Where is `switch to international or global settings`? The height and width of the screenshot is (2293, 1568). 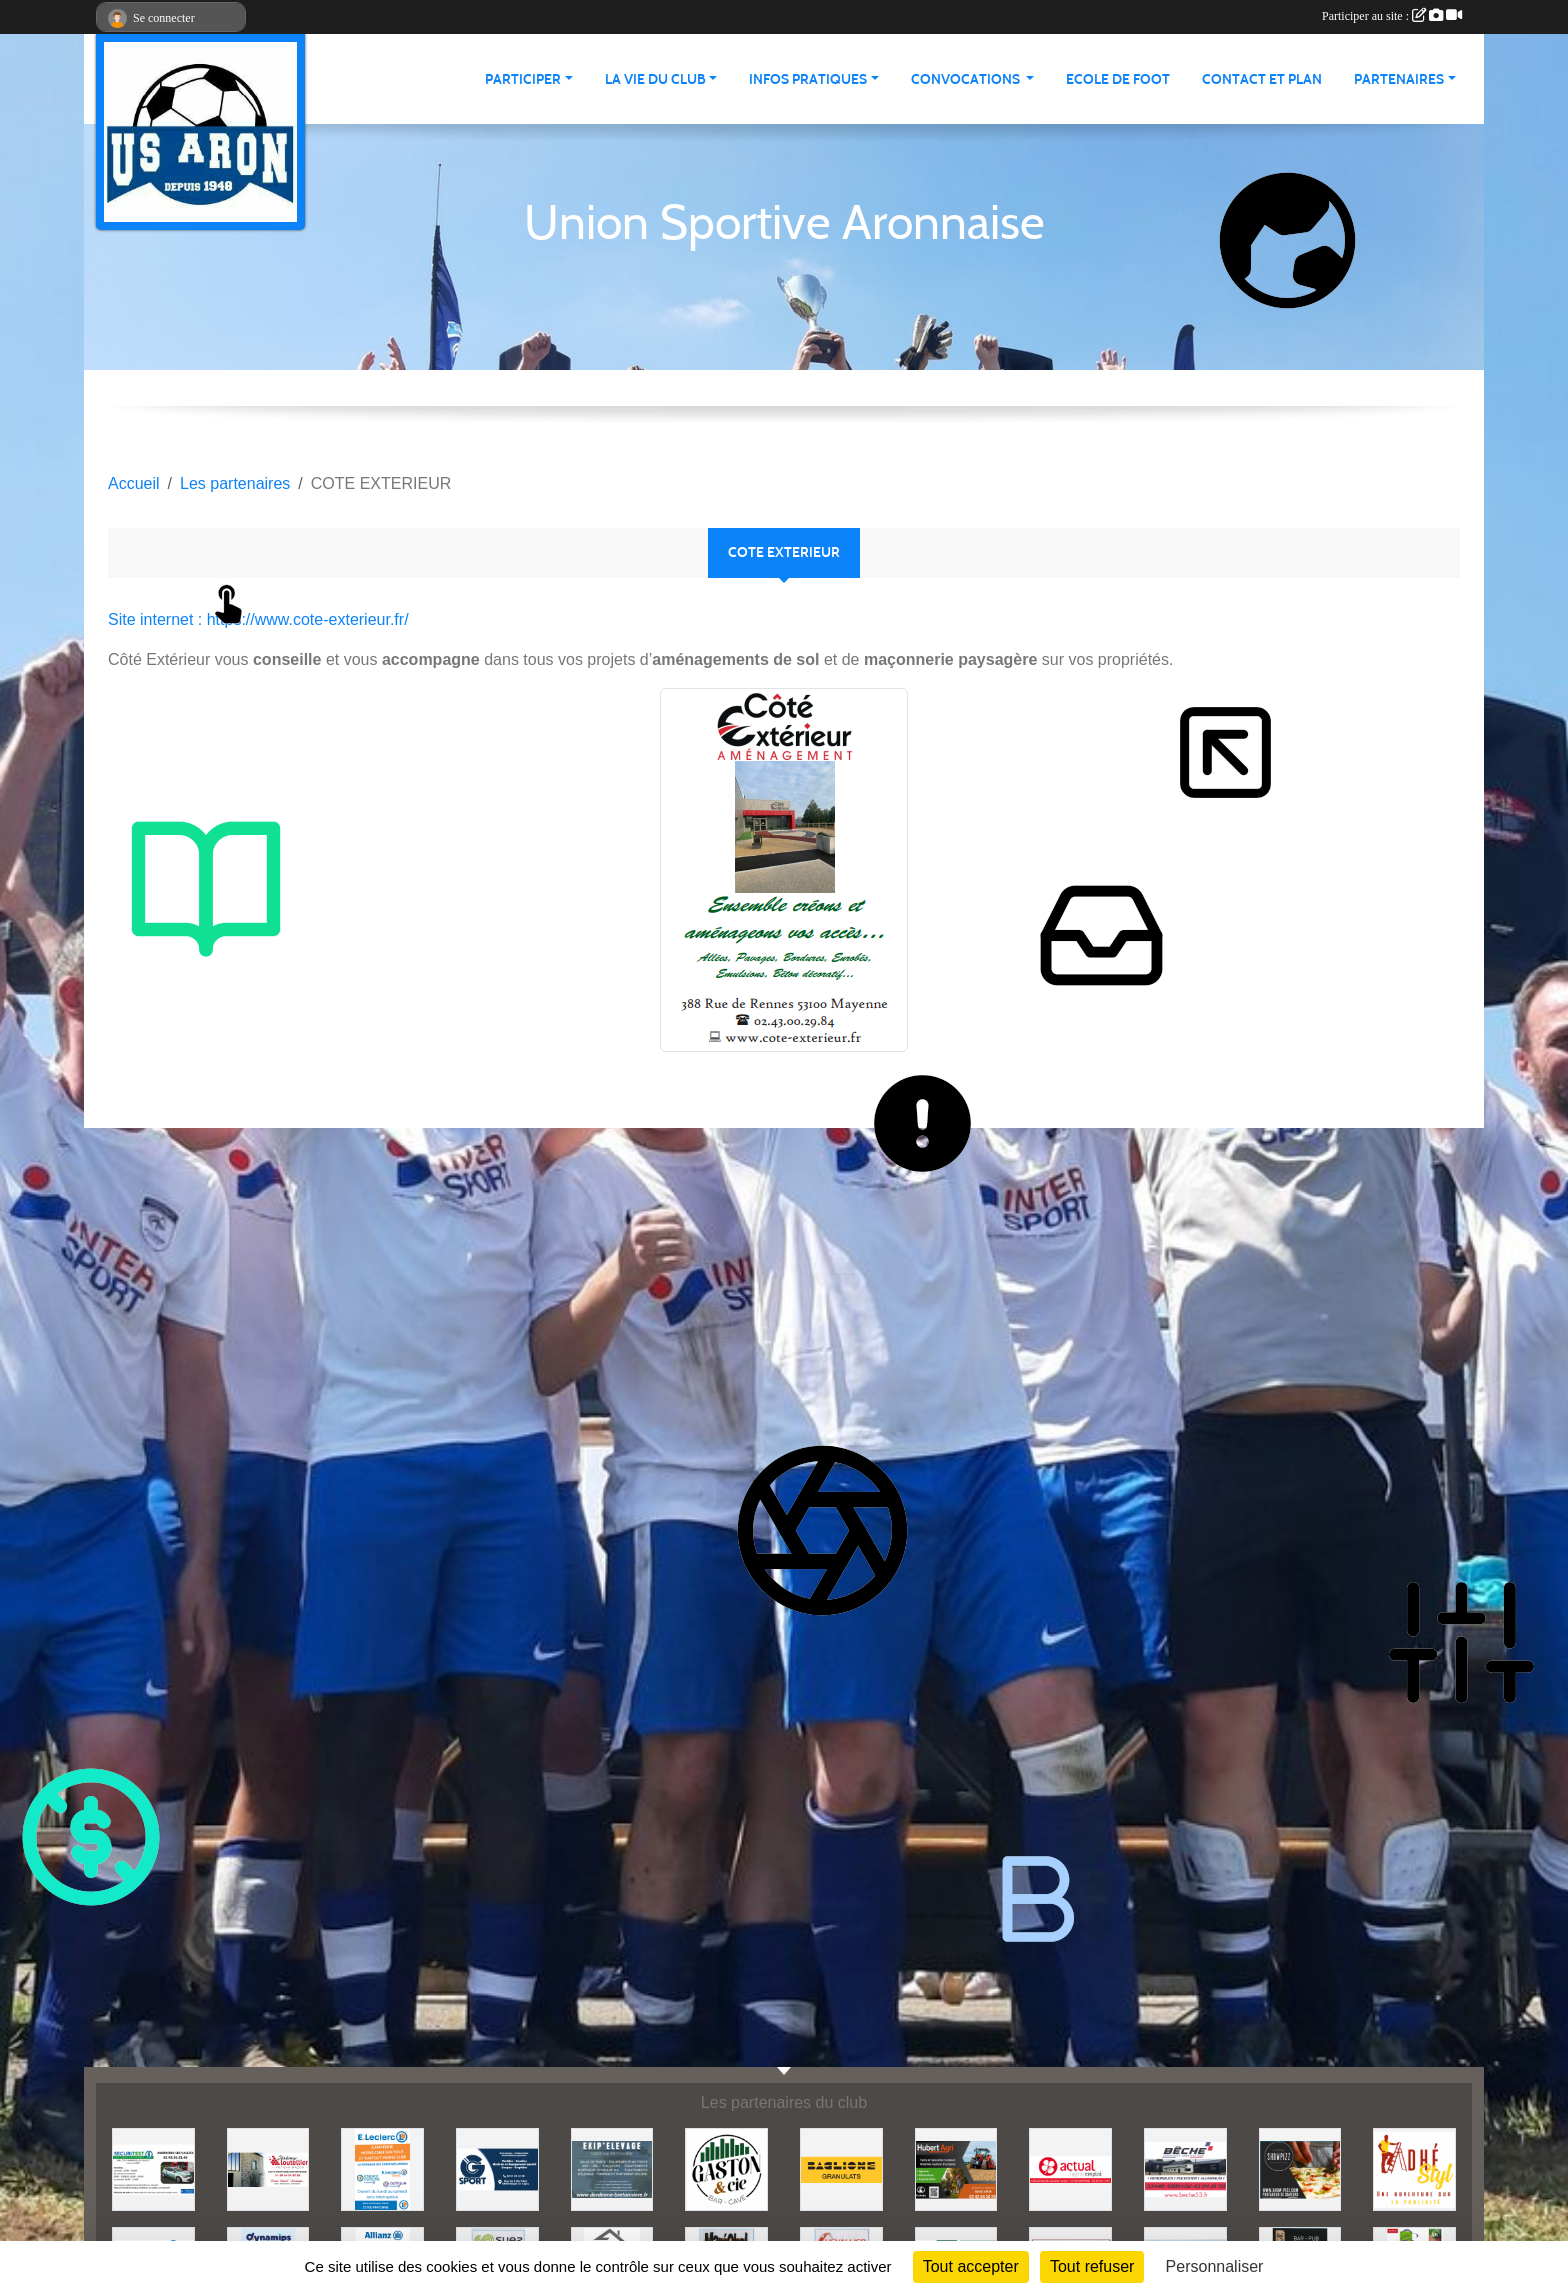 switch to international or global settings is located at coordinates (1287, 240).